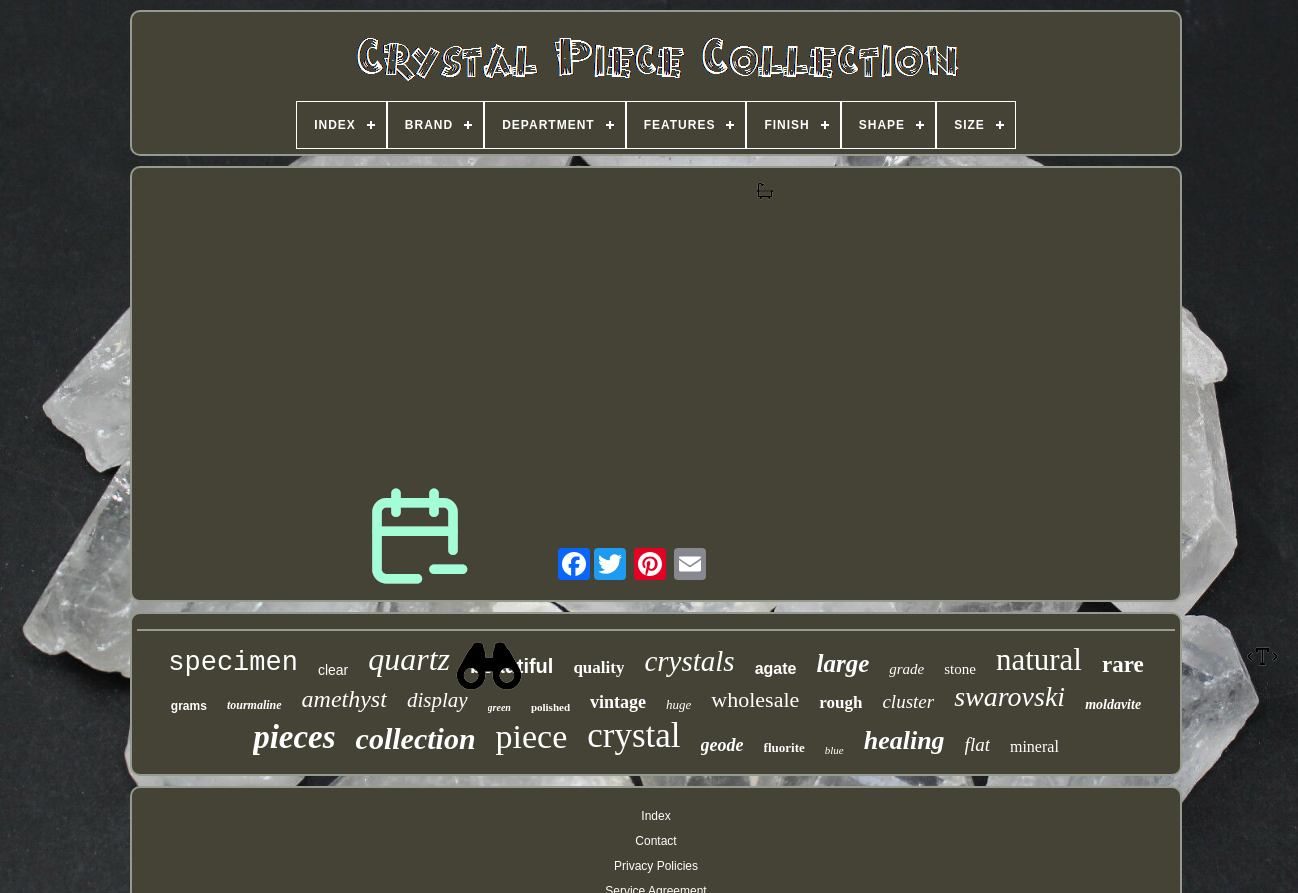 This screenshot has width=1298, height=893. Describe the element at coordinates (1262, 656) in the screenshot. I see `represents a function or method parameter` at that location.